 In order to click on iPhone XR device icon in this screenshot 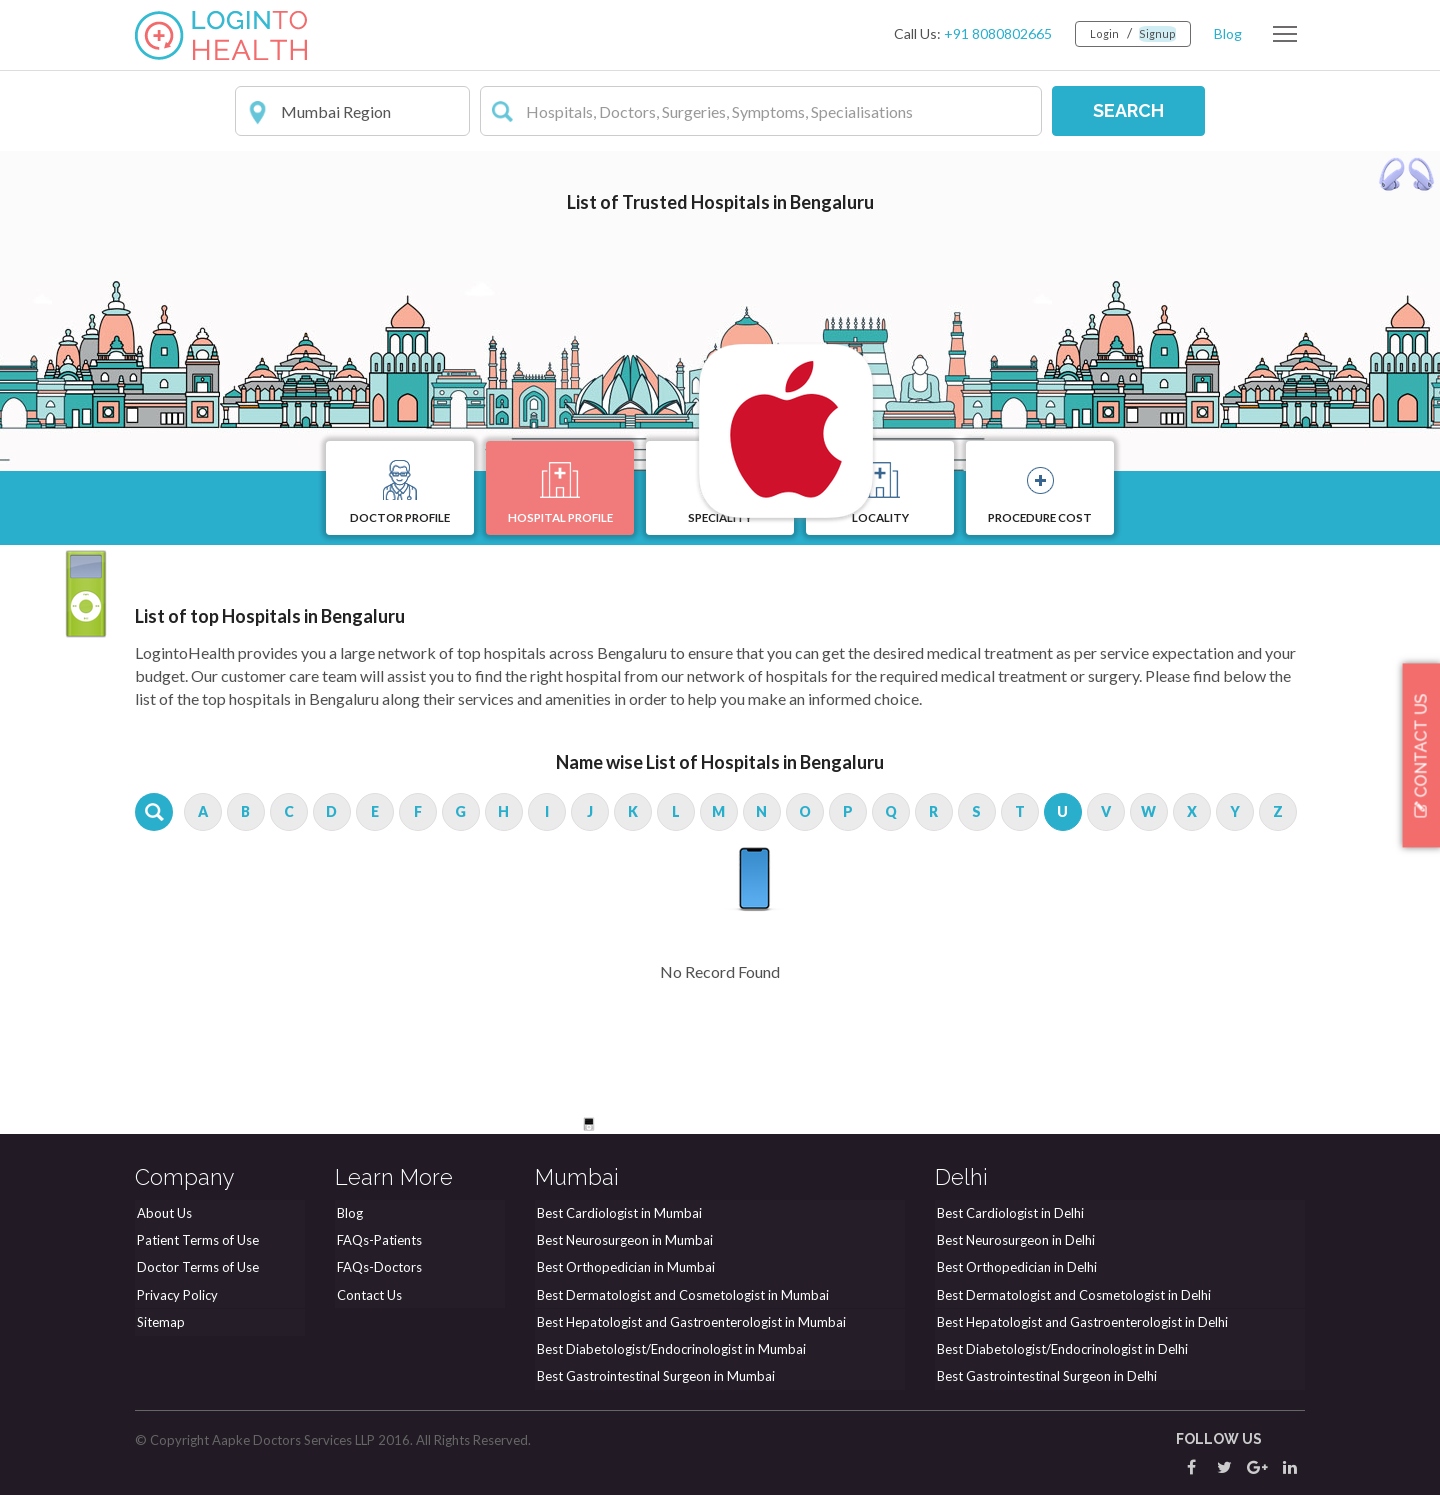, I will do `click(754, 879)`.